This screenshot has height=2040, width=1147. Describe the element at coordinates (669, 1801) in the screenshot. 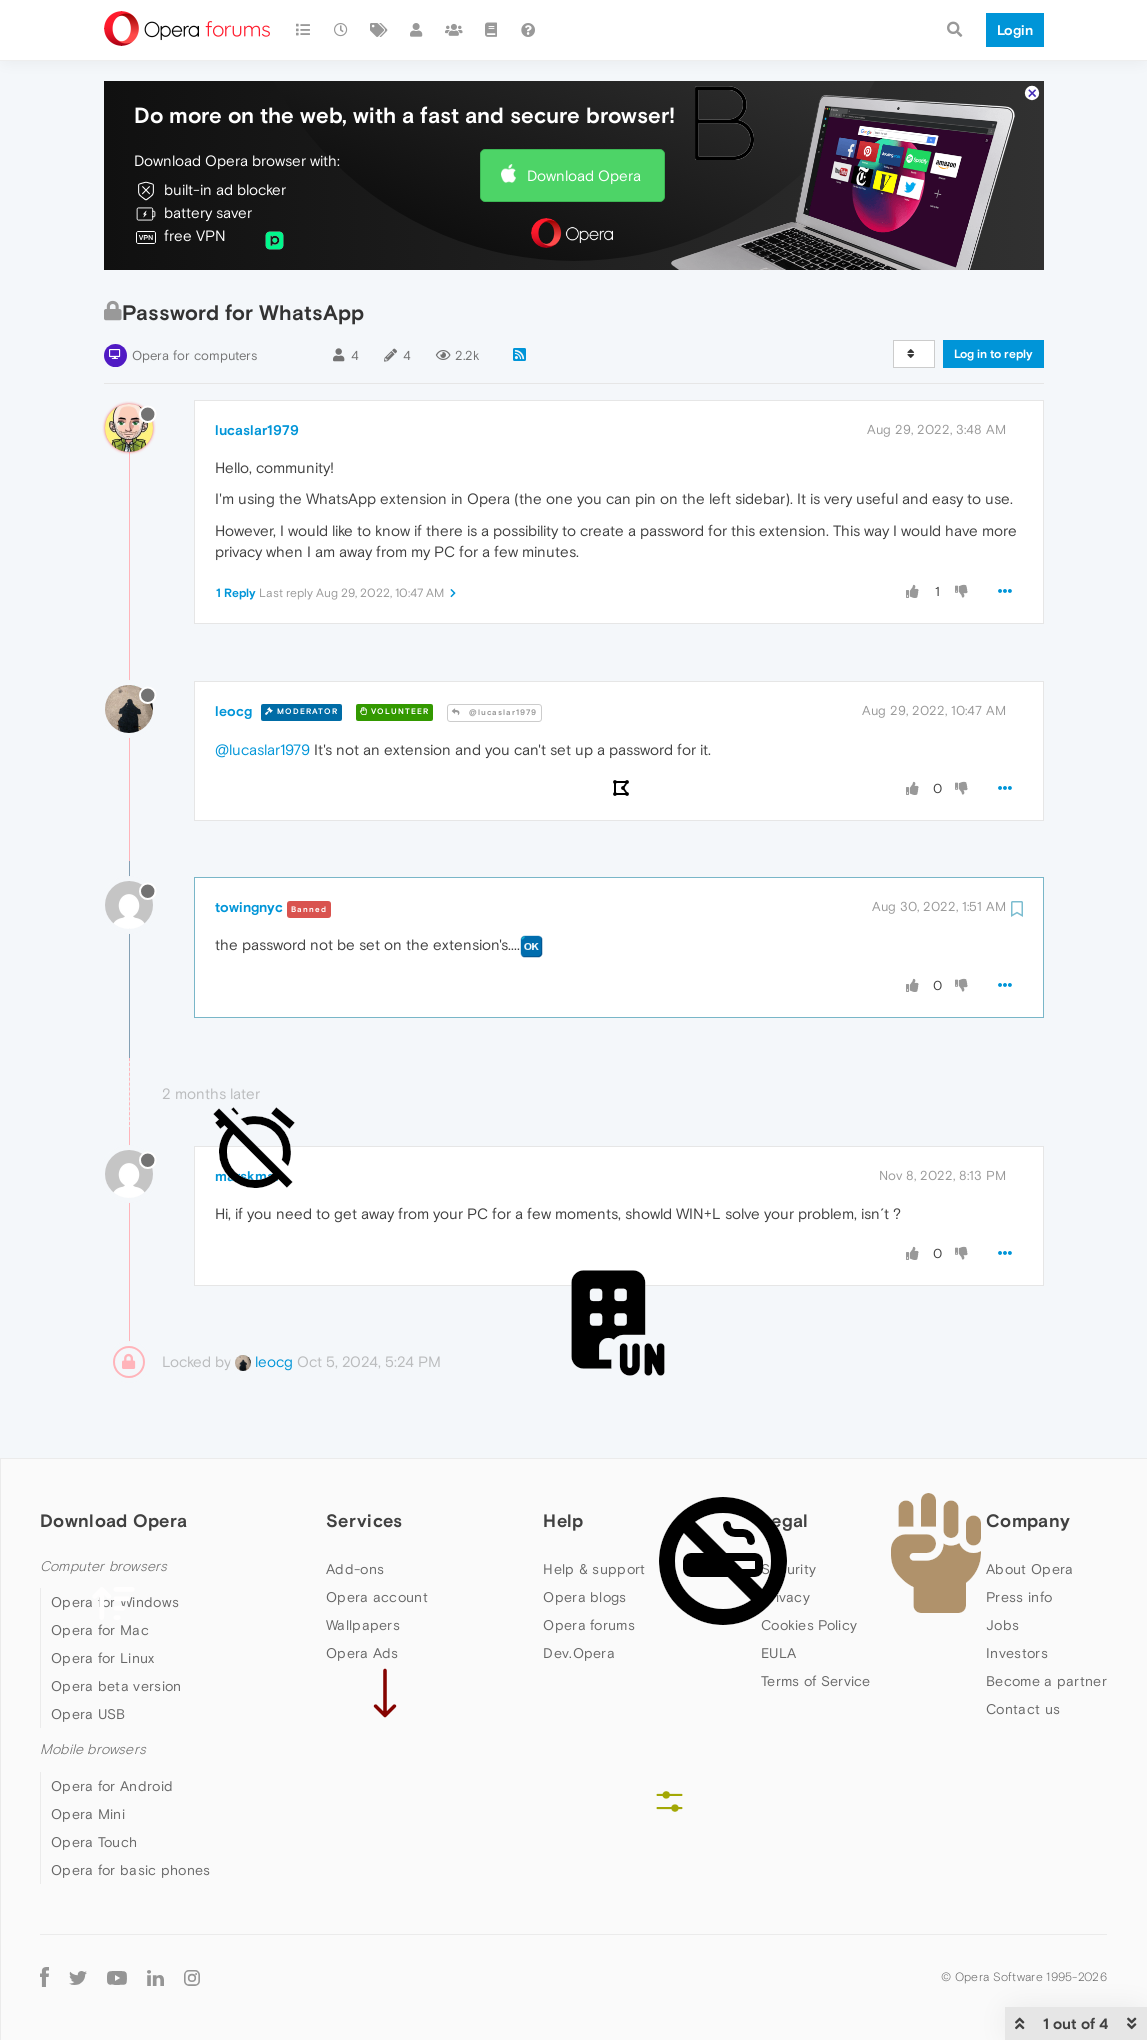

I see `adjust settings or preferences` at that location.